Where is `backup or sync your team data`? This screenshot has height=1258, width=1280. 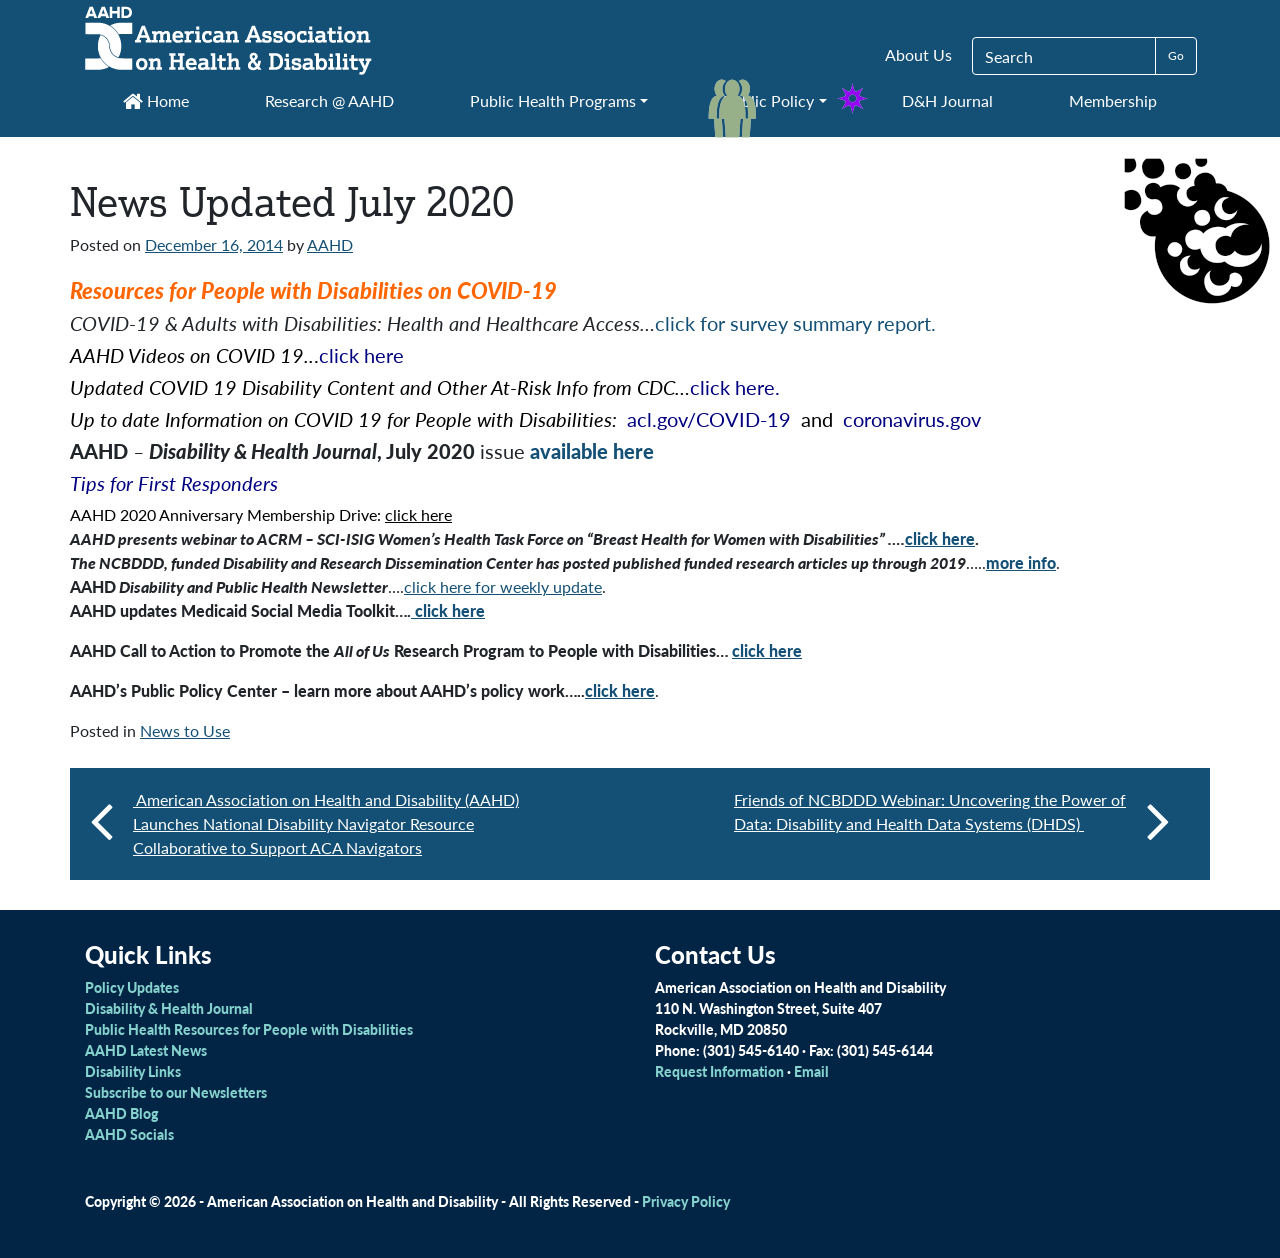 backup or sync your team data is located at coordinates (732, 108).